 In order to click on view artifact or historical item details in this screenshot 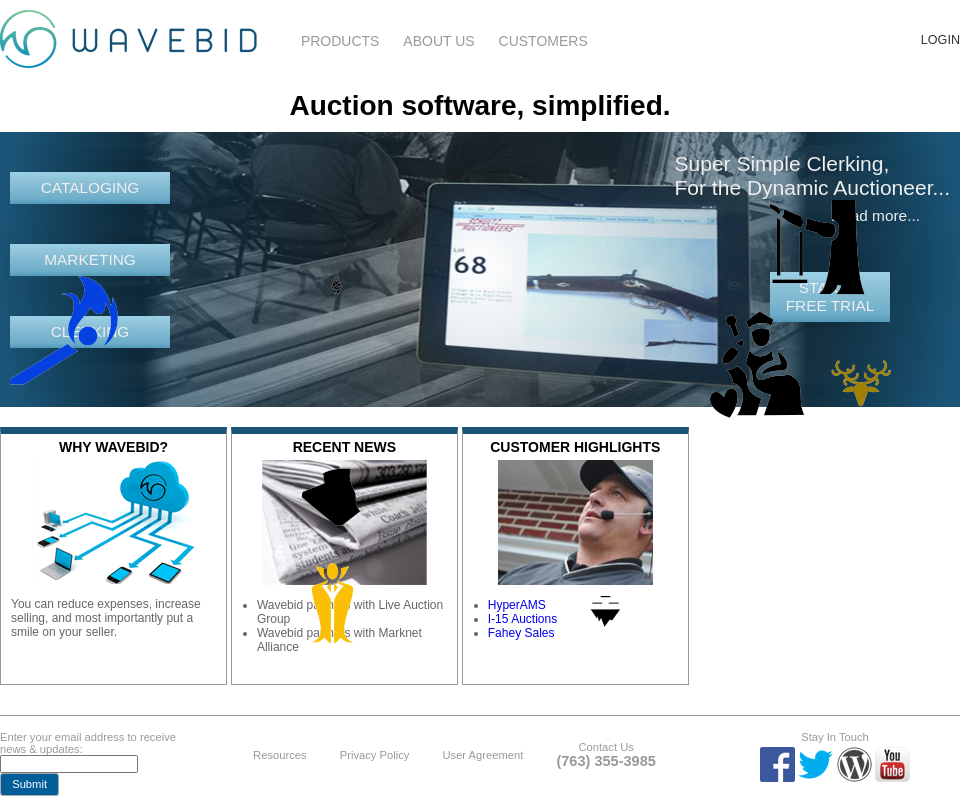, I will do `click(336, 285)`.